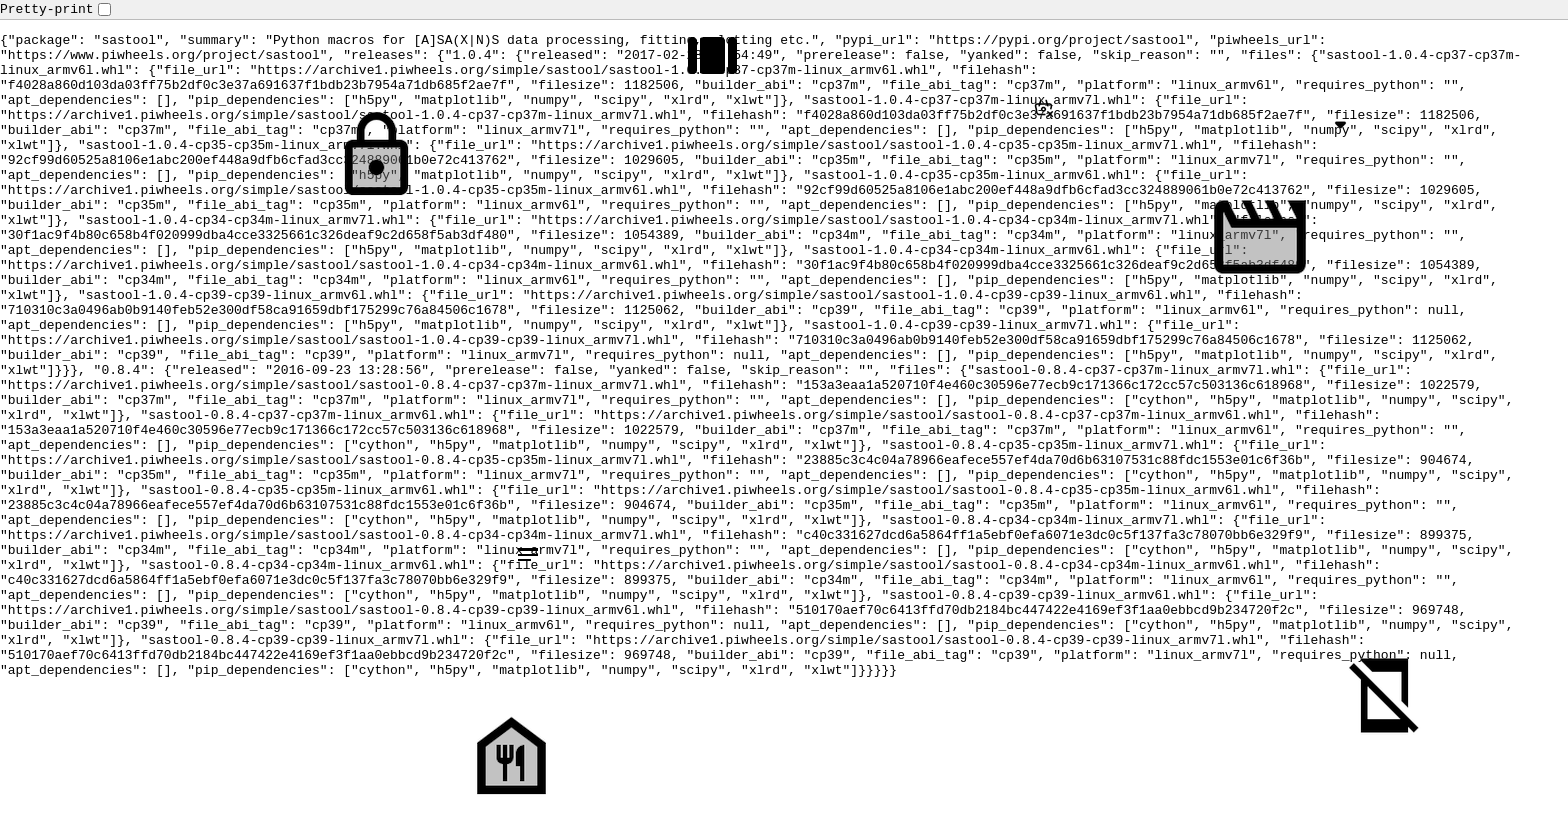 The width and height of the screenshot is (1568, 820). Describe the element at coordinates (511, 755) in the screenshot. I see `find nearby food banks or food assistance locations` at that location.